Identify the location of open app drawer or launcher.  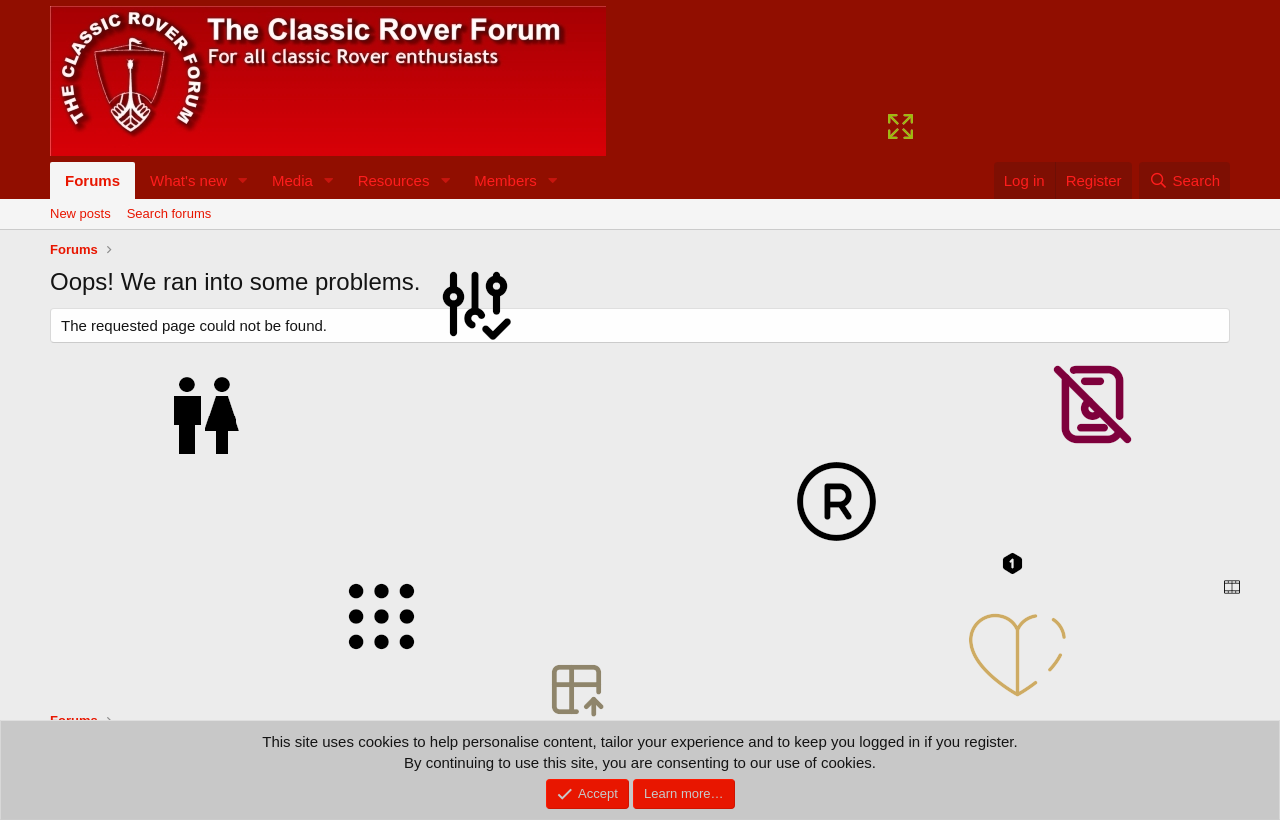
(381, 616).